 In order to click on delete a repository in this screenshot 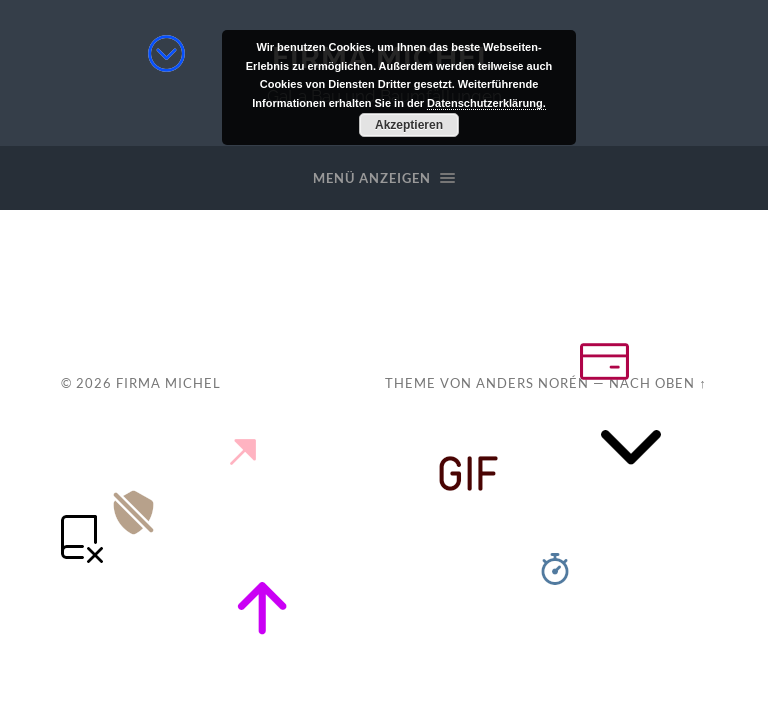, I will do `click(79, 539)`.